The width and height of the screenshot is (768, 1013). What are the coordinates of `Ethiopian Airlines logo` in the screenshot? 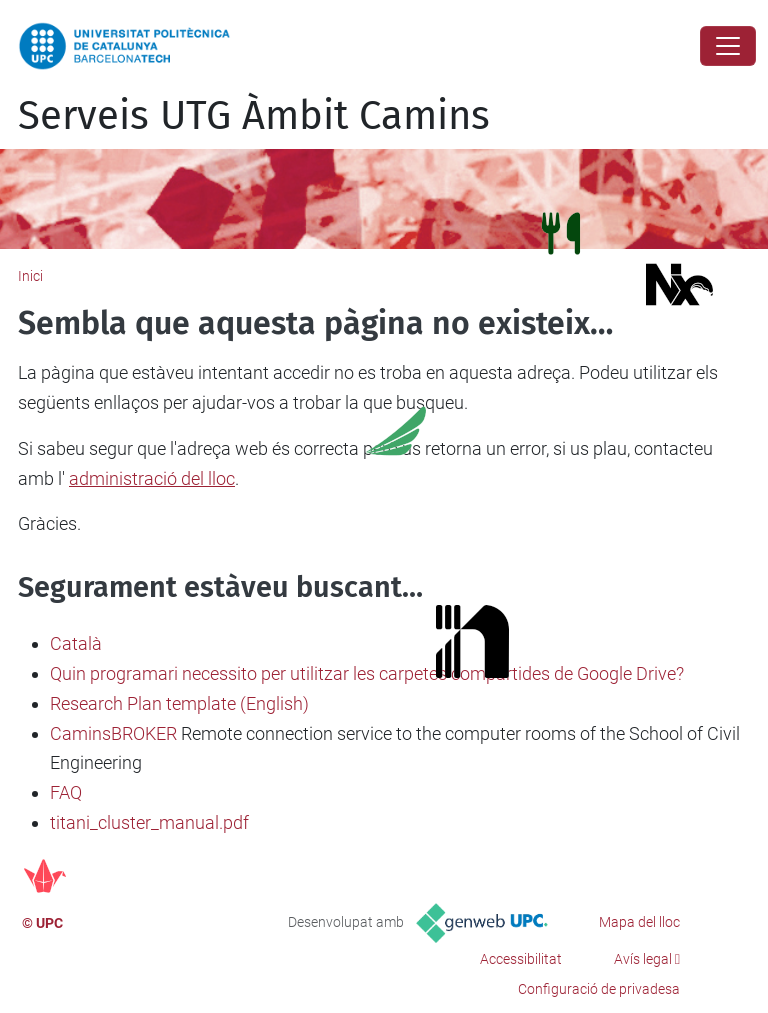 It's located at (396, 431).